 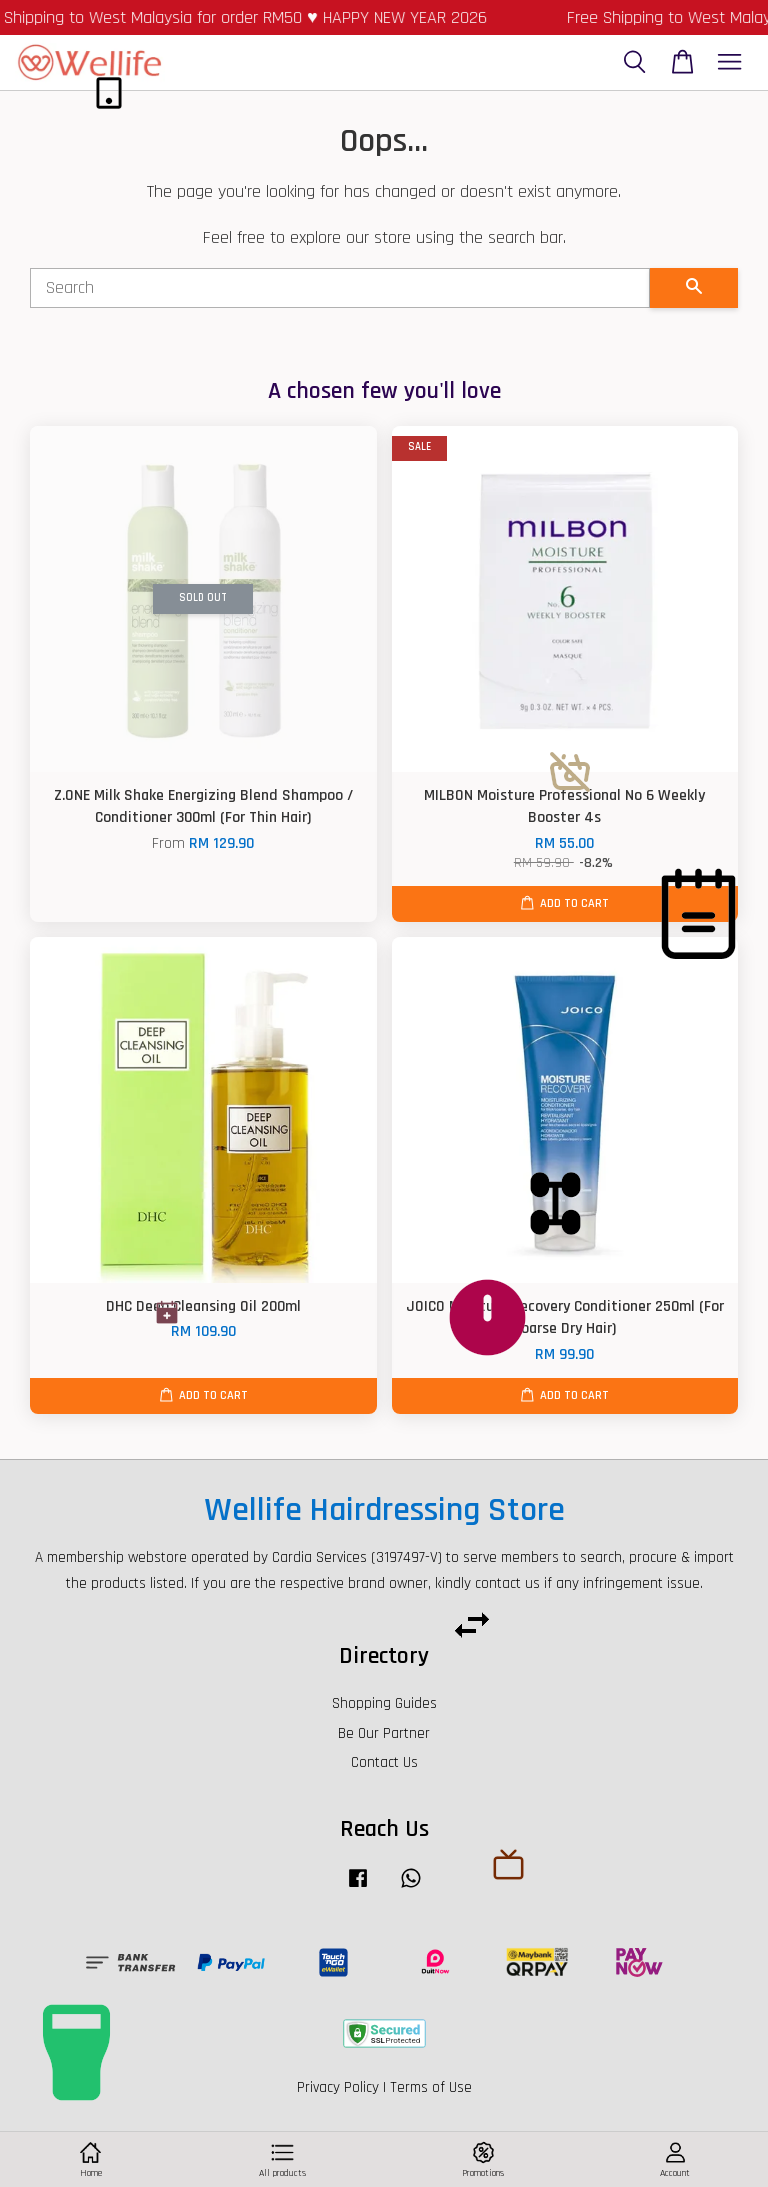 I want to click on indicates 12 o'clock or noon/midnight, so click(x=487, y=1317).